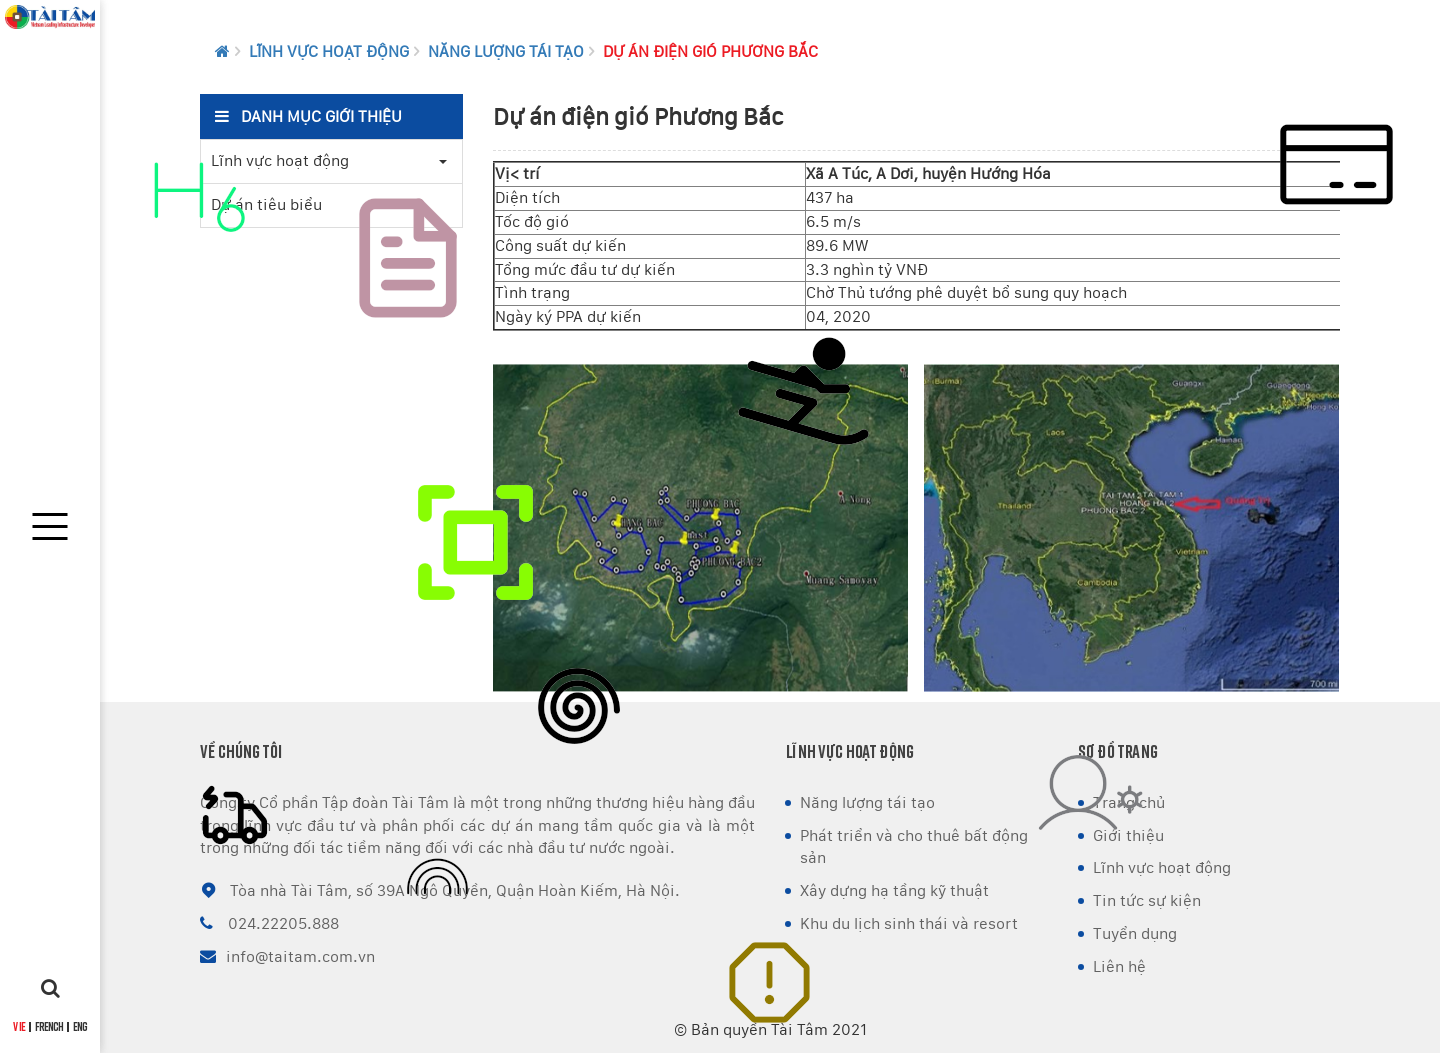  I want to click on select electric vehicle delivery option, so click(235, 815).